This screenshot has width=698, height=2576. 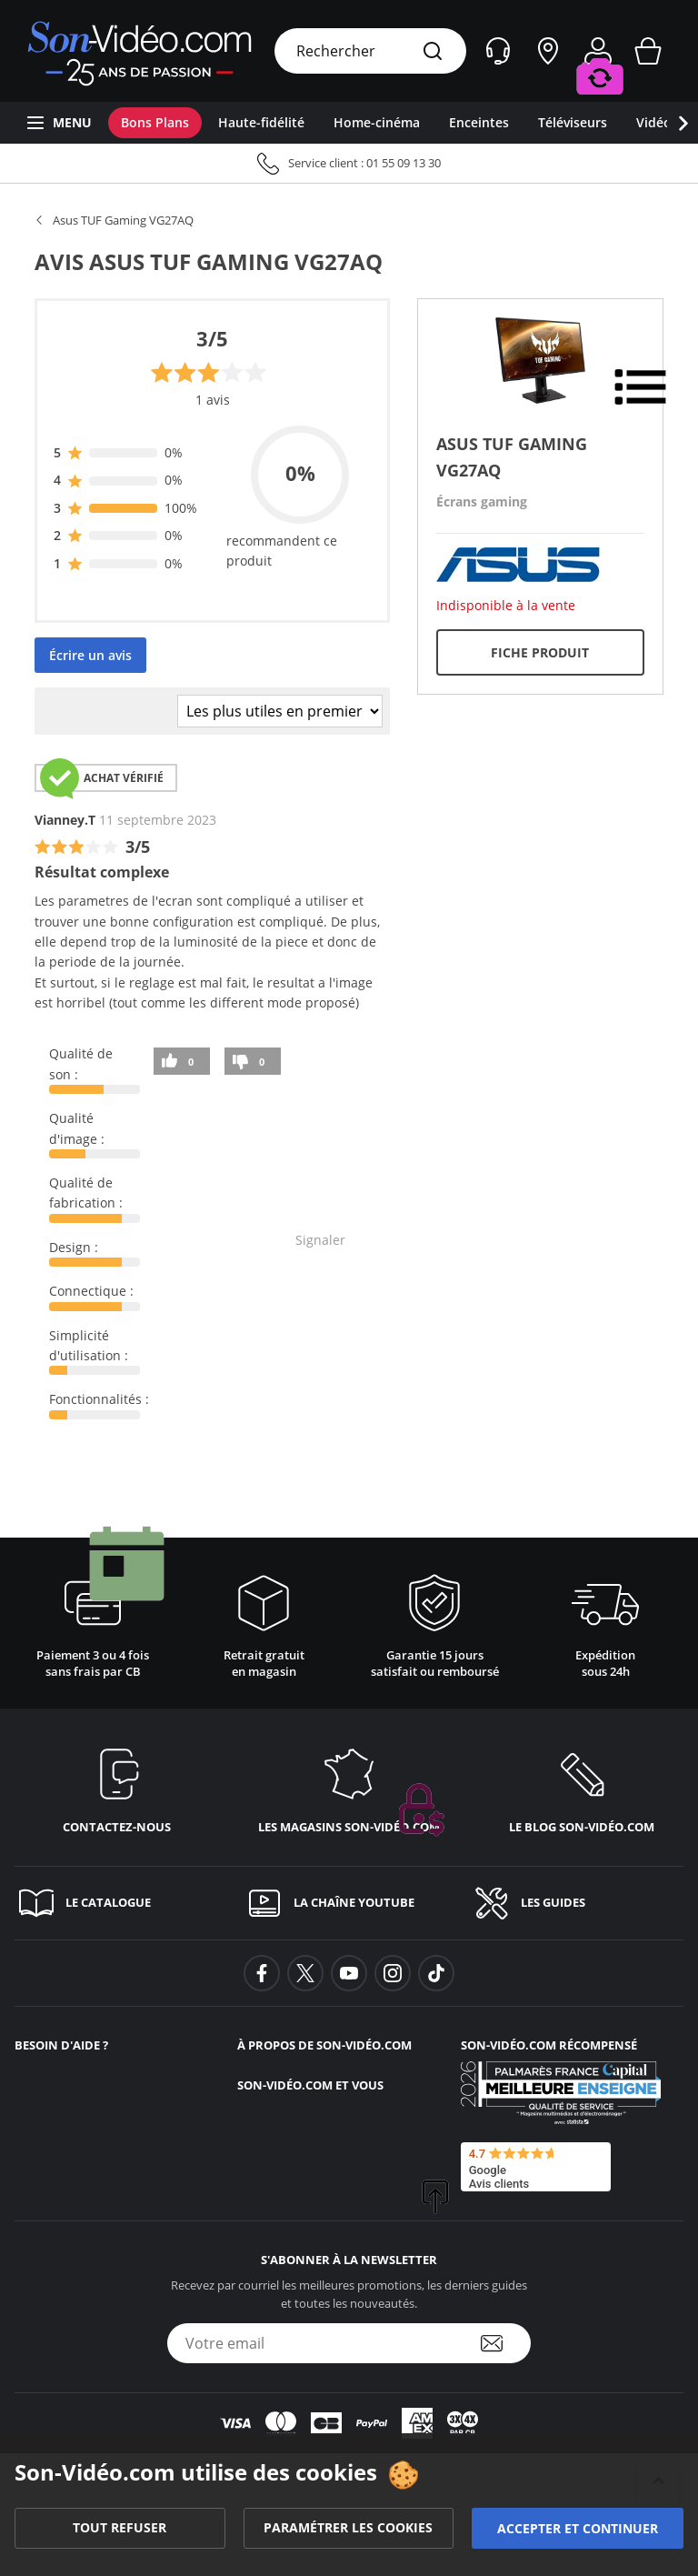 What do you see at coordinates (600, 76) in the screenshot?
I see `switch between front and rear camera` at bounding box center [600, 76].